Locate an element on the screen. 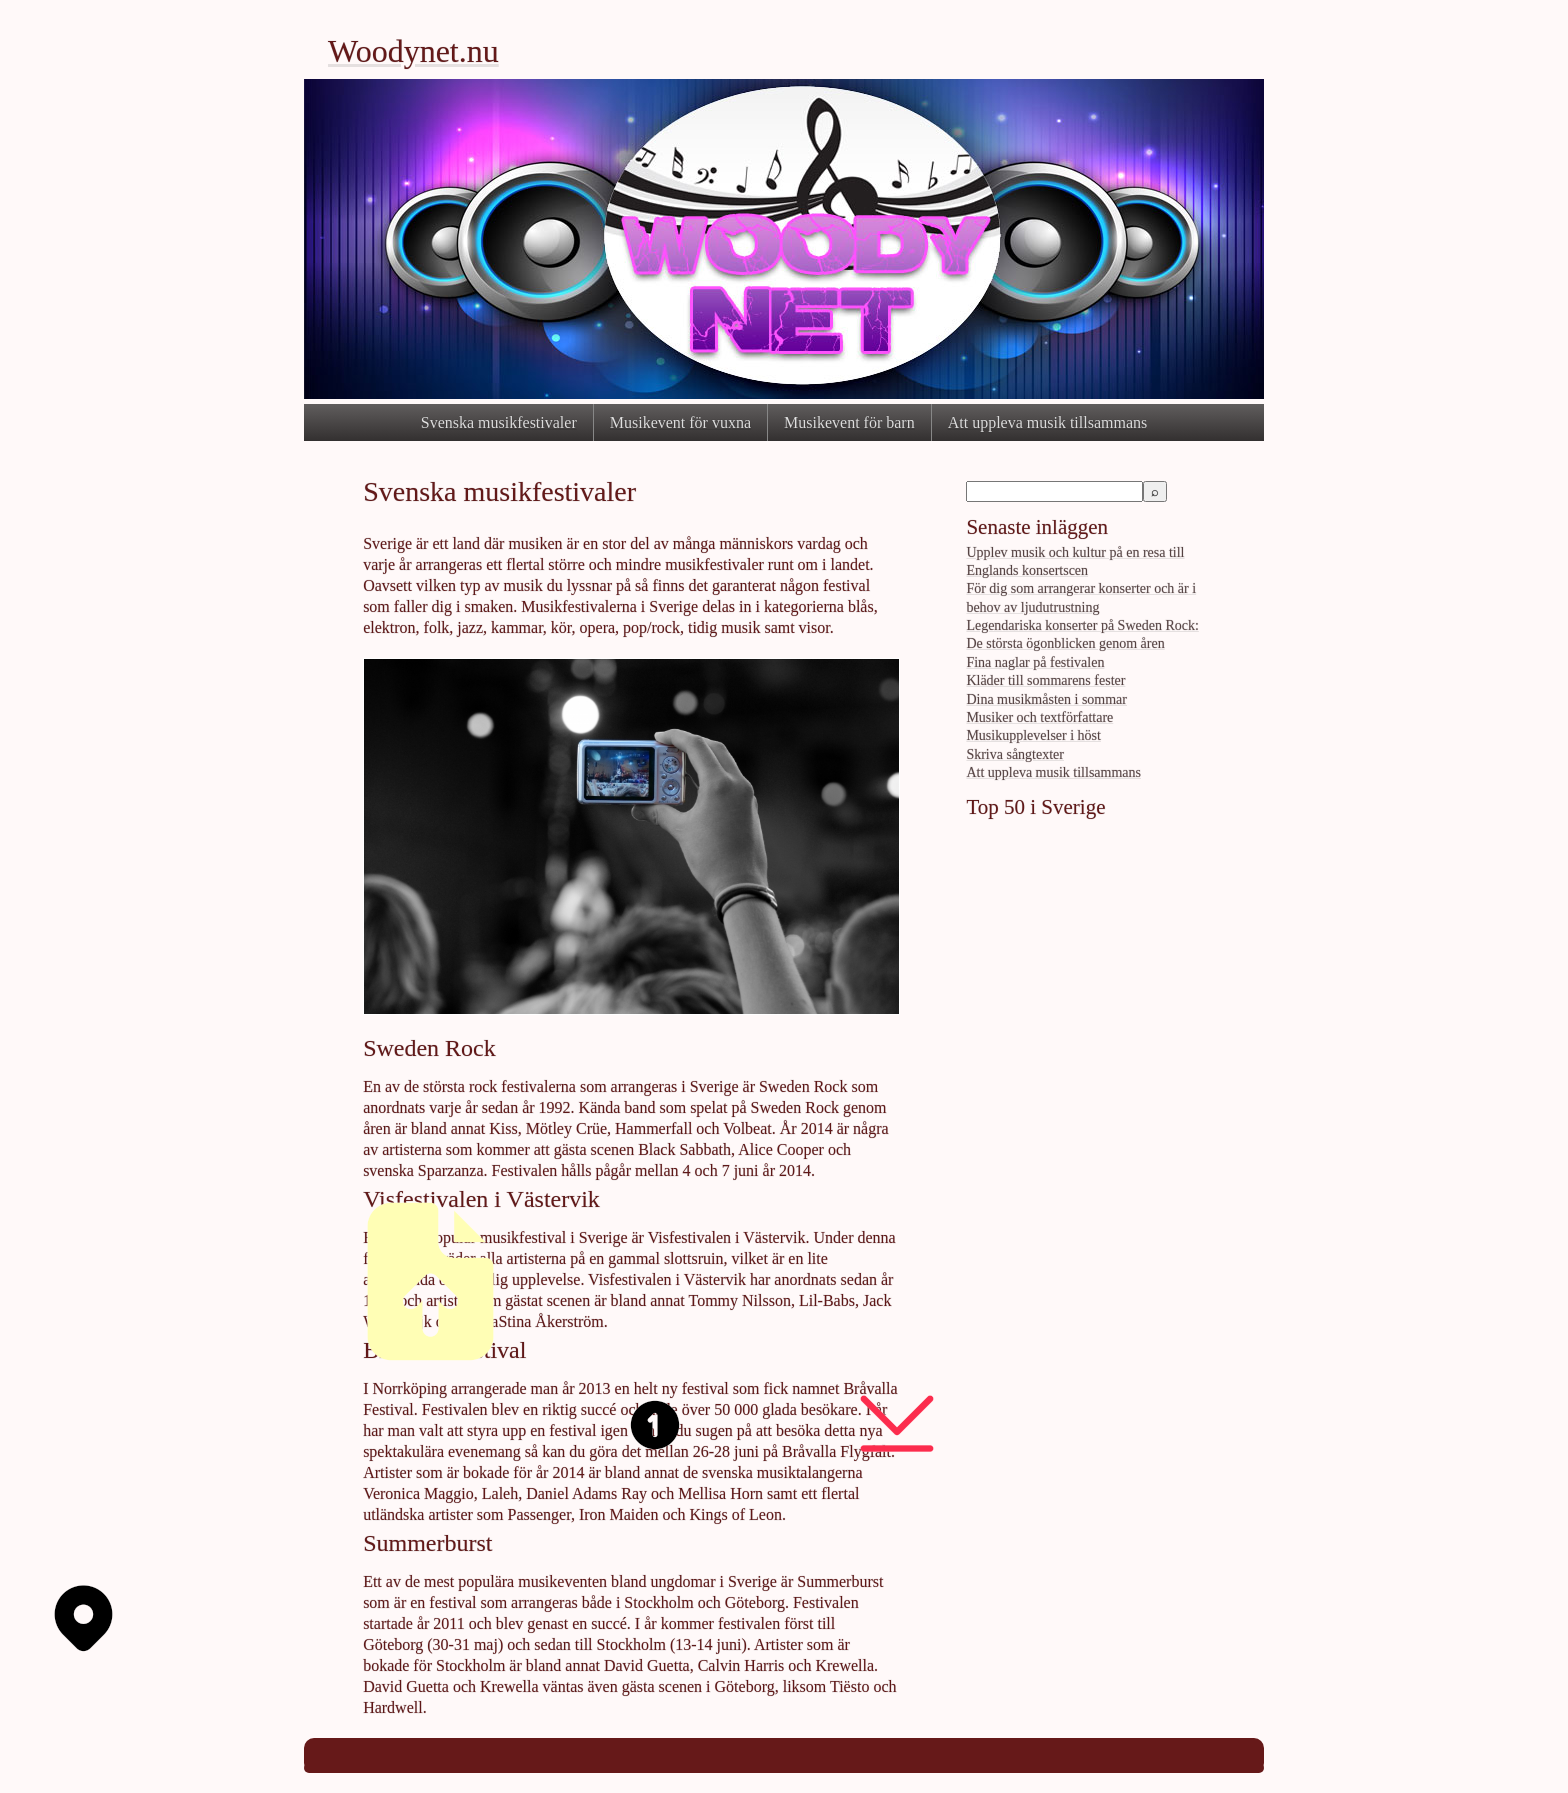  view or set a location on the map is located at coordinates (83, 1617).